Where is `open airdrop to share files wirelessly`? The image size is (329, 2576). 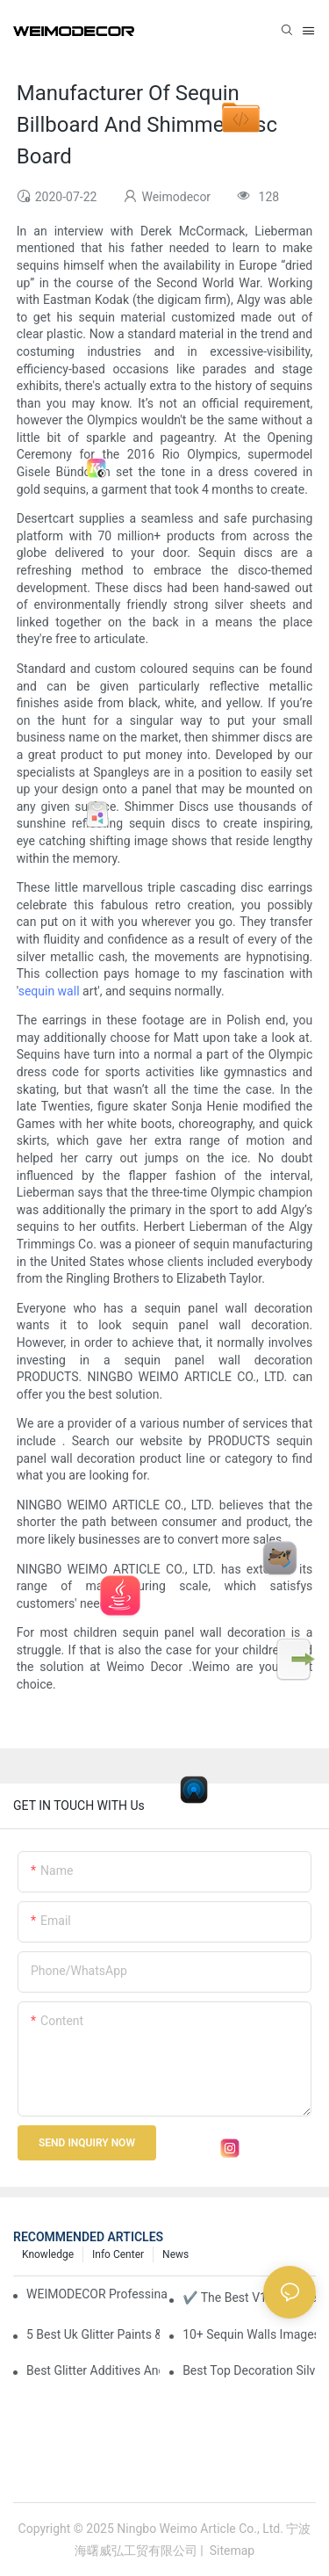 open airdrop to share files wirelessly is located at coordinates (194, 1790).